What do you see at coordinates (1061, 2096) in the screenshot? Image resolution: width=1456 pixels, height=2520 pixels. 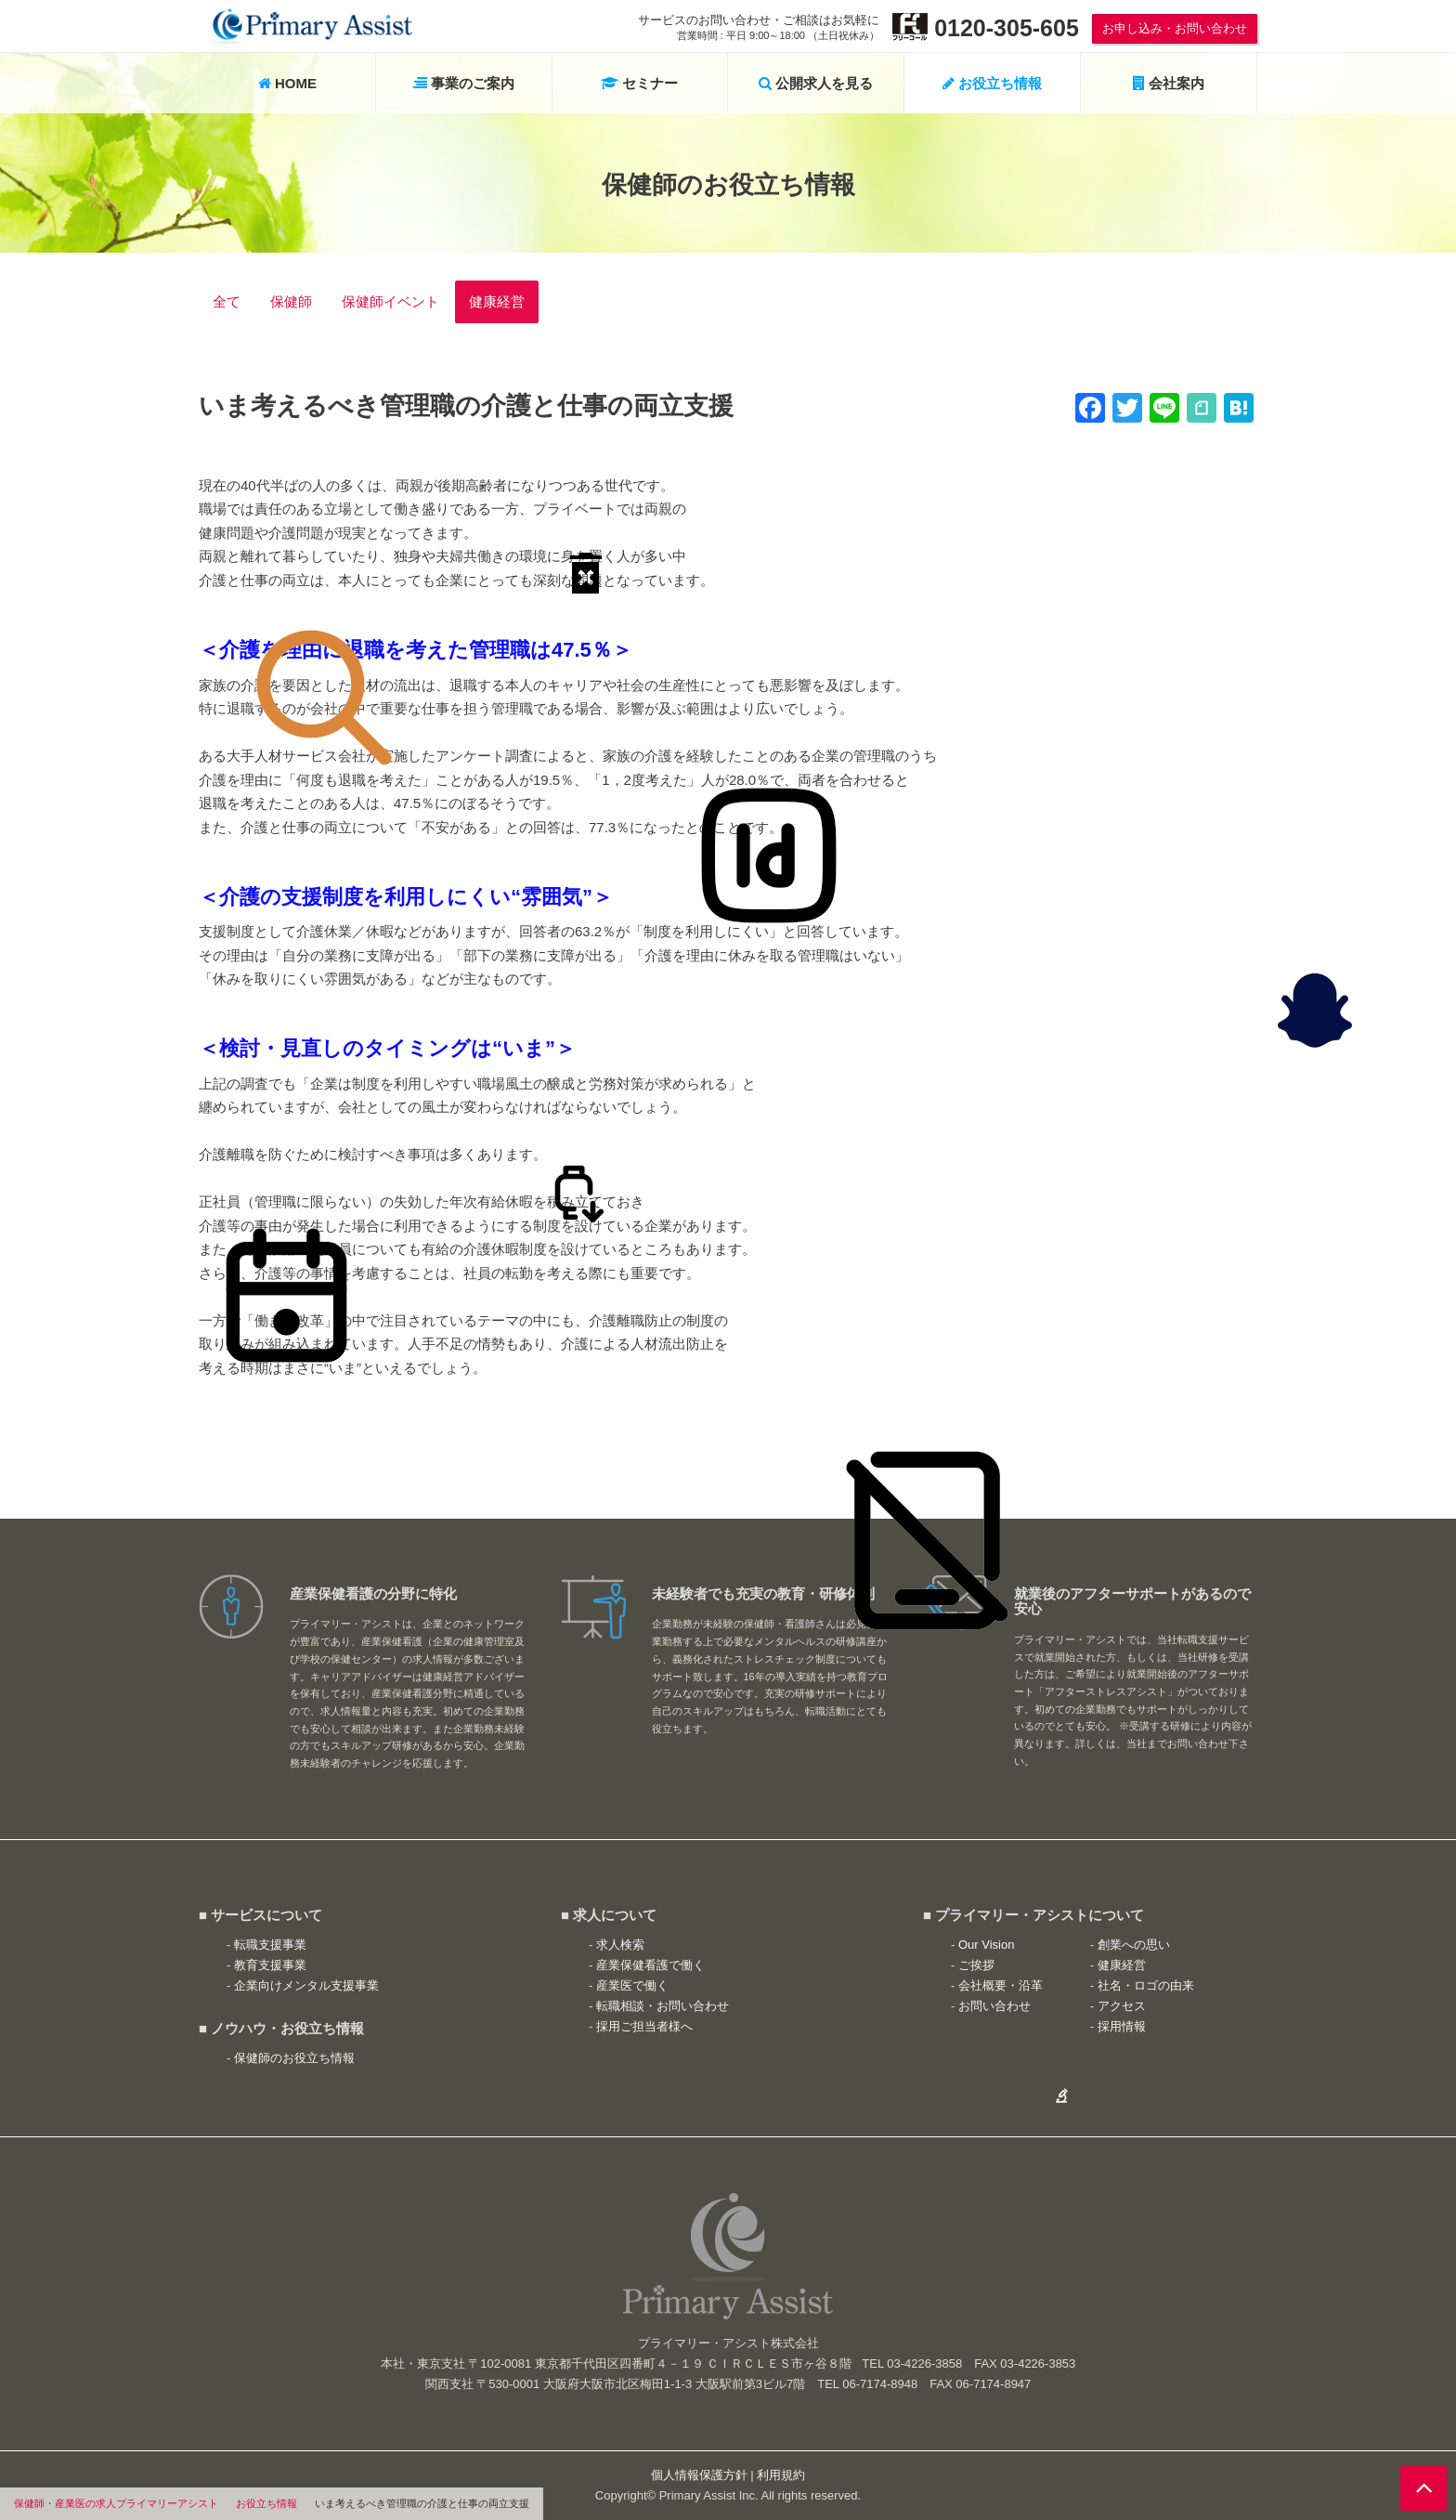 I see `access scientific or research tools` at bounding box center [1061, 2096].